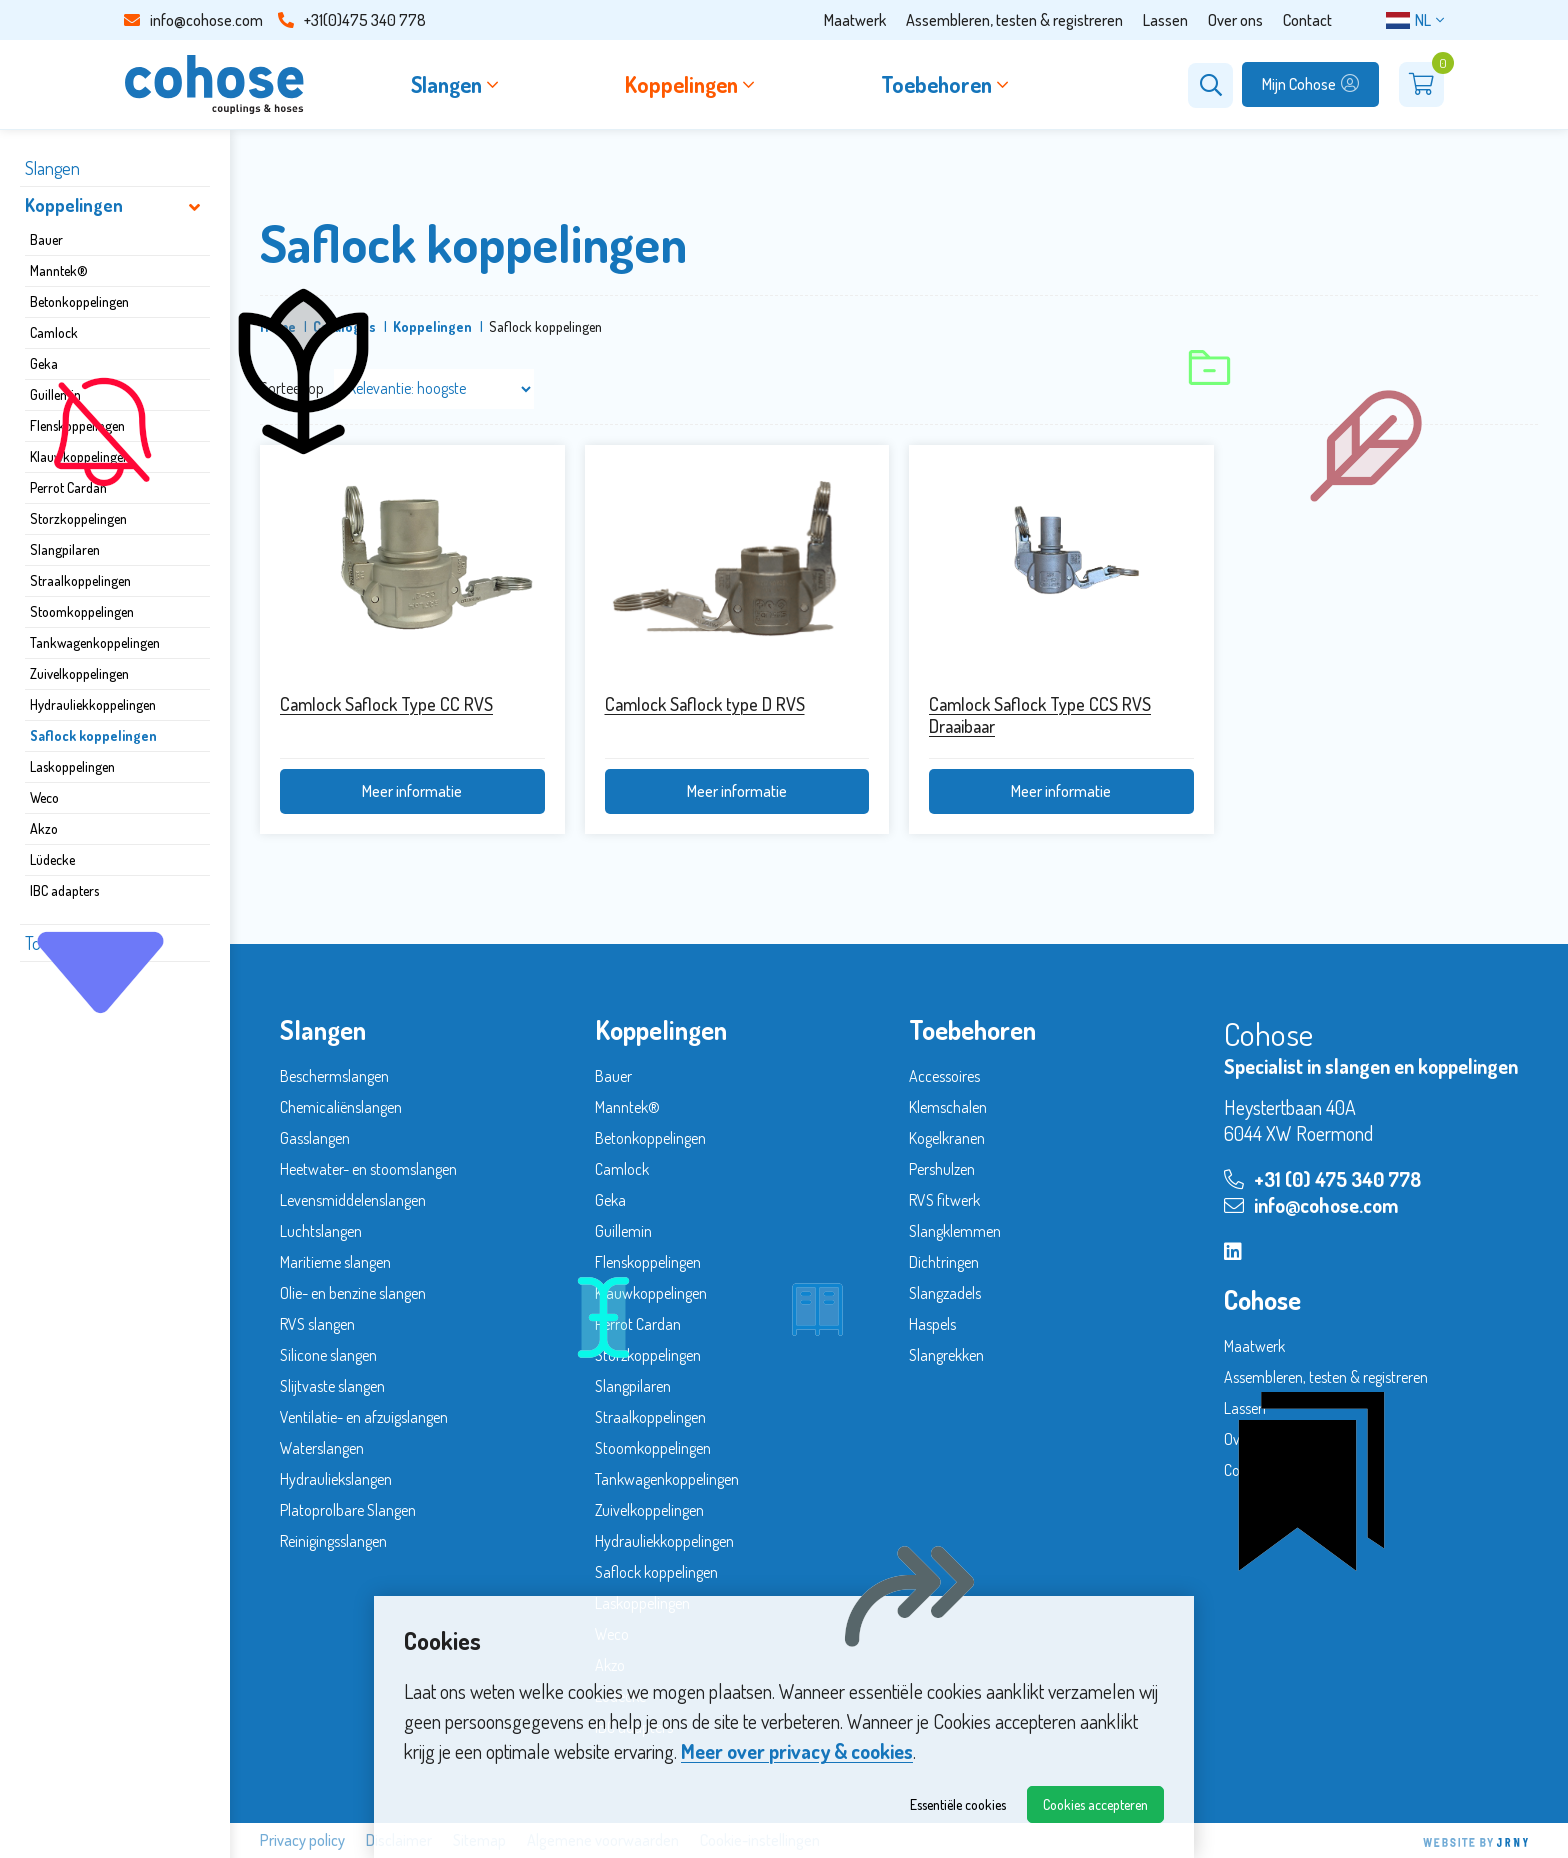 This screenshot has width=1568, height=1858. What do you see at coordinates (603, 1317) in the screenshot?
I see `text input cursor indicating editable field` at bounding box center [603, 1317].